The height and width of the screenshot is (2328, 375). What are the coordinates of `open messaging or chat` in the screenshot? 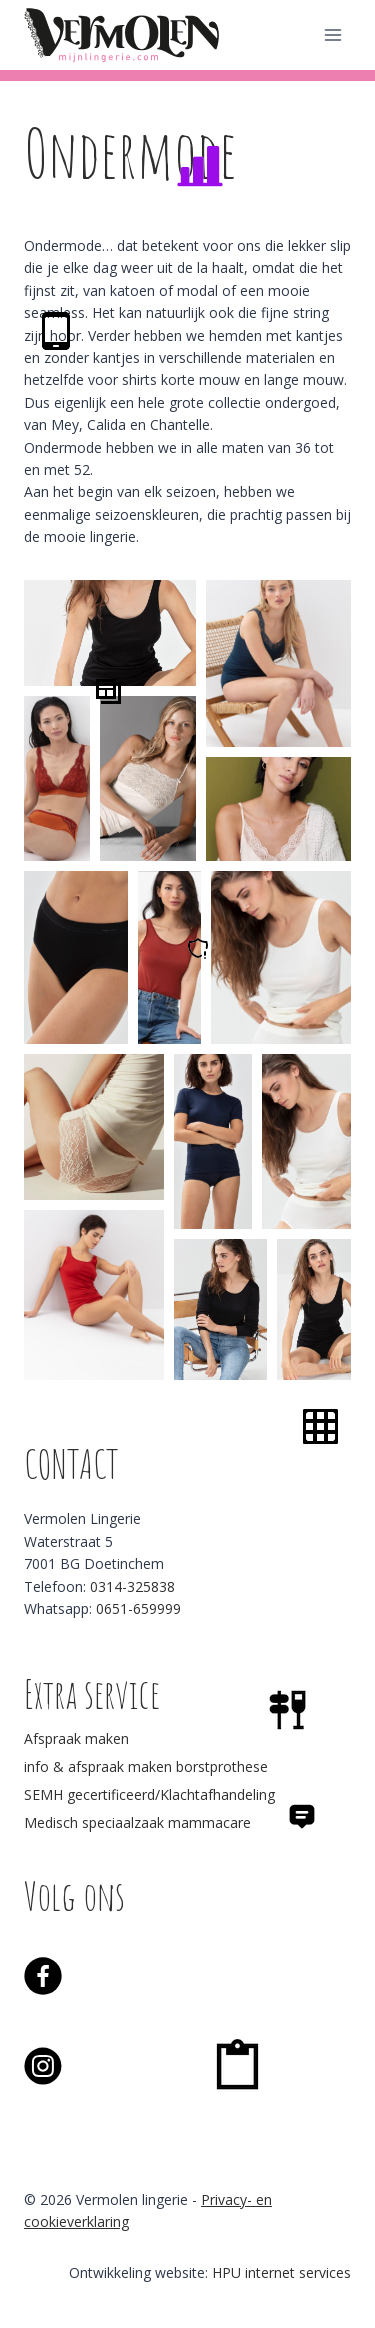 It's located at (302, 1816).